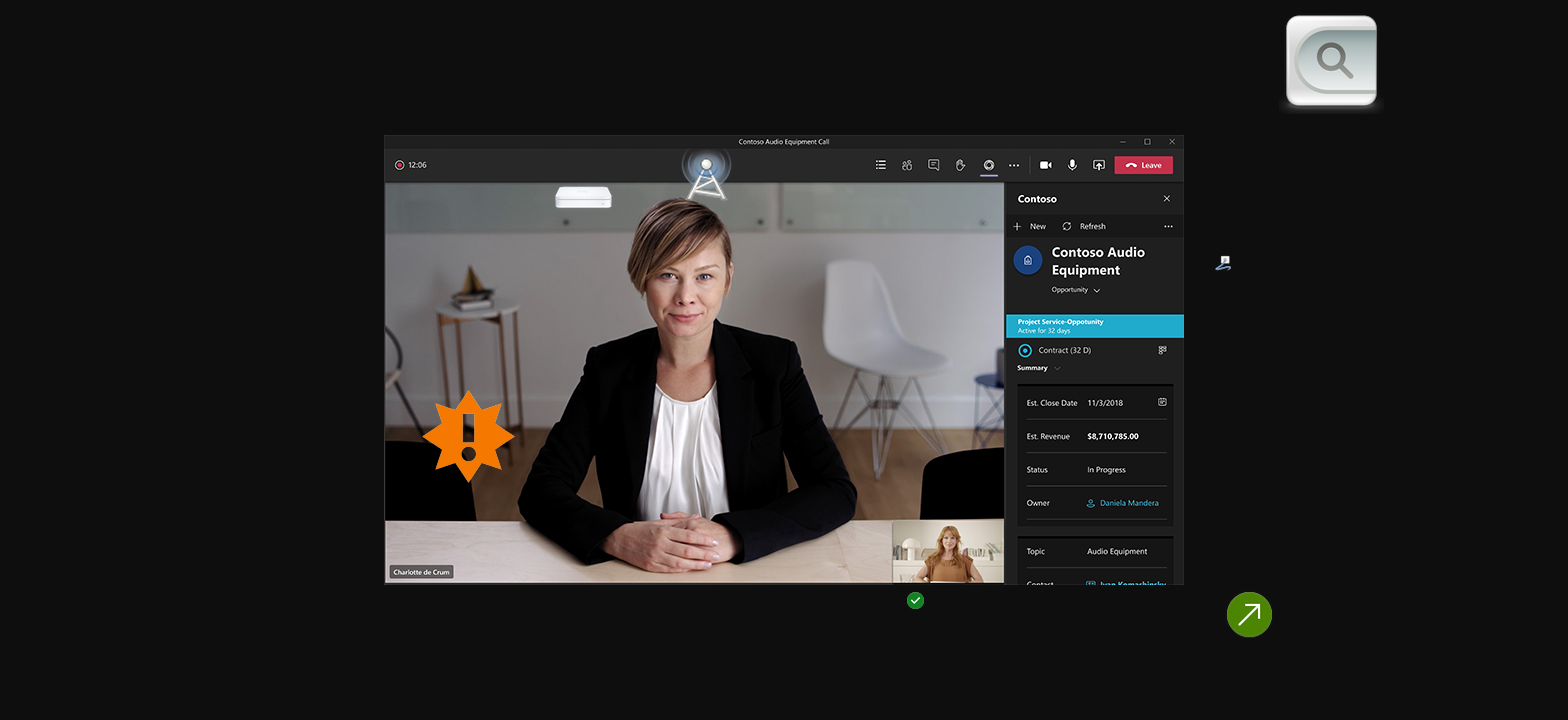 The width and height of the screenshot is (1568, 720). What do you see at coordinates (468, 436) in the screenshot?
I see `indicates a critical software update is available` at bounding box center [468, 436].